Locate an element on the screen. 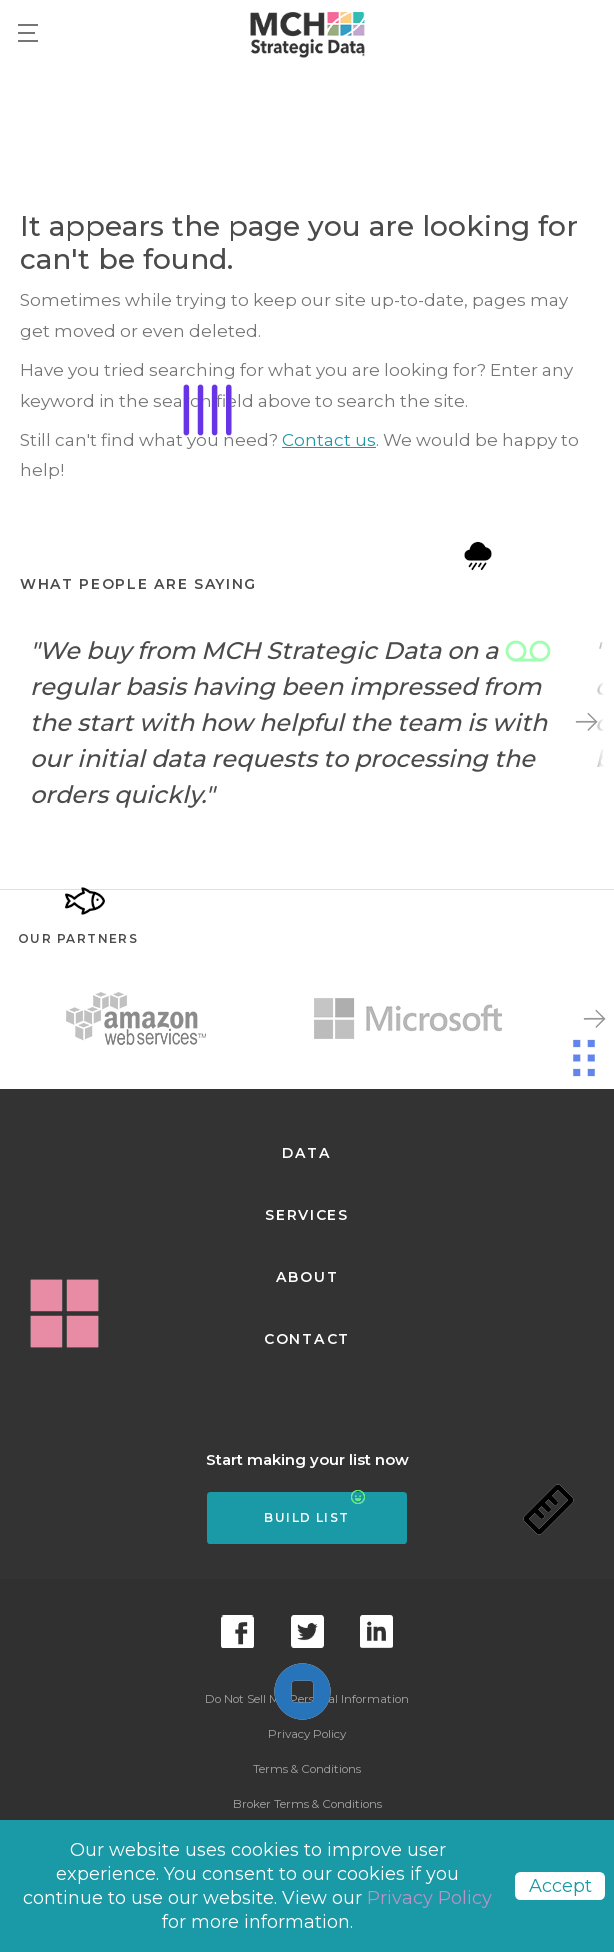 The height and width of the screenshot is (1952, 614). rate your experience positively is located at coordinates (358, 1497).